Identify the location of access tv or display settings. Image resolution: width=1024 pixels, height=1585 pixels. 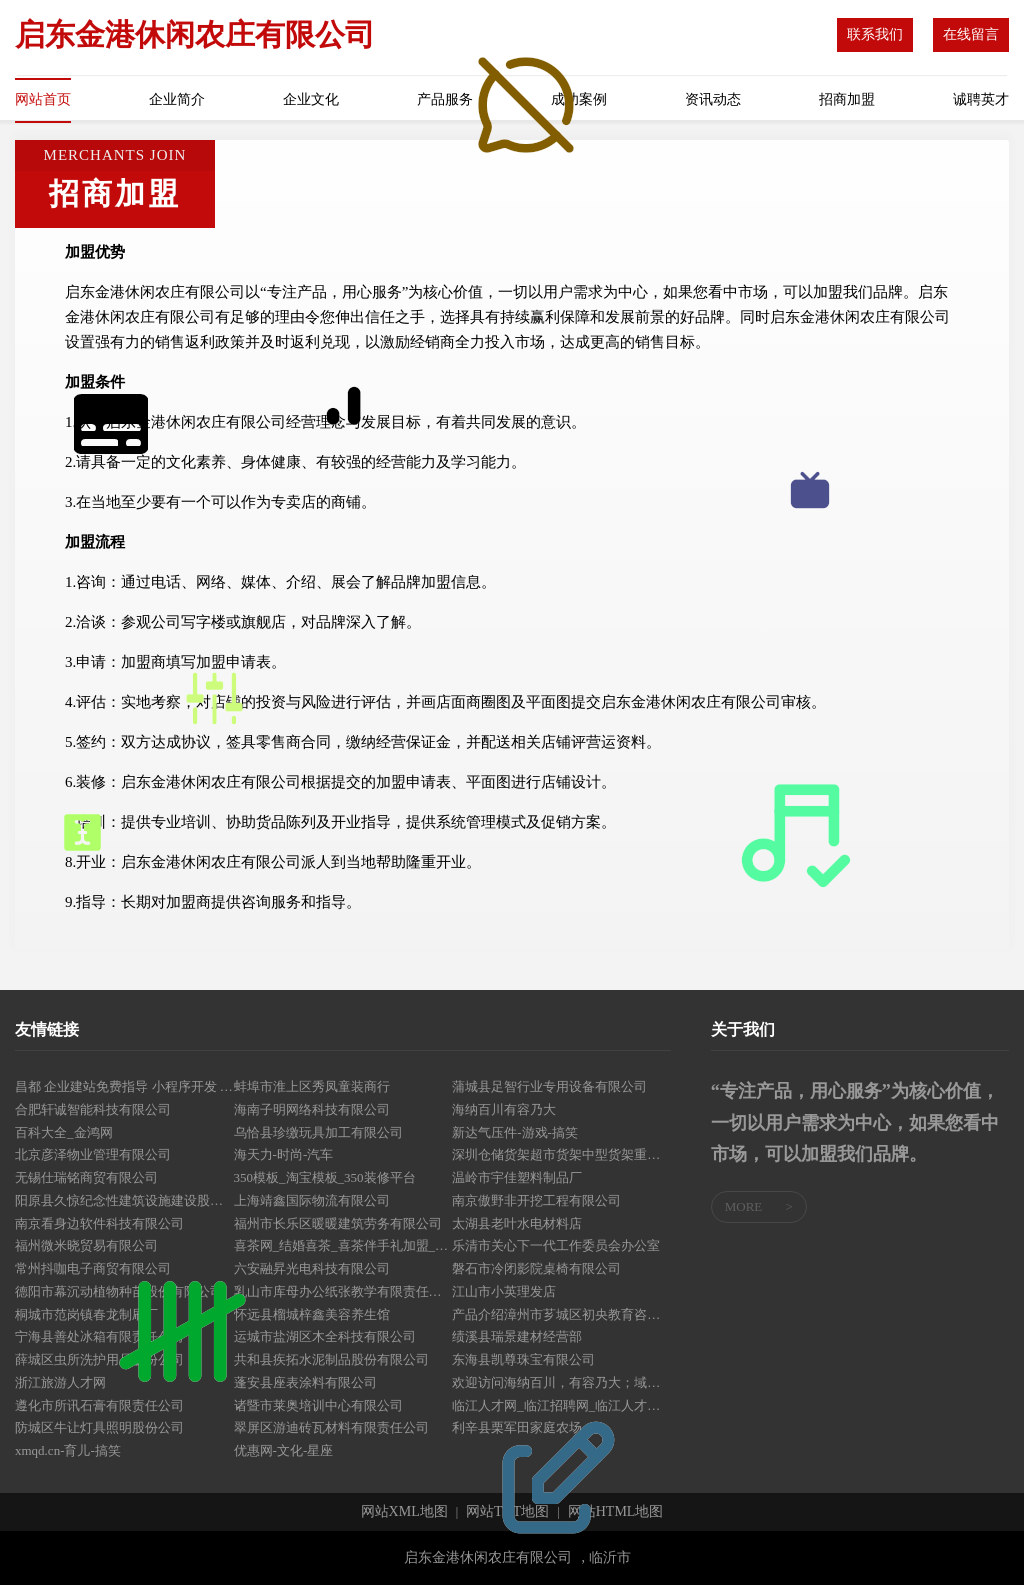
(810, 491).